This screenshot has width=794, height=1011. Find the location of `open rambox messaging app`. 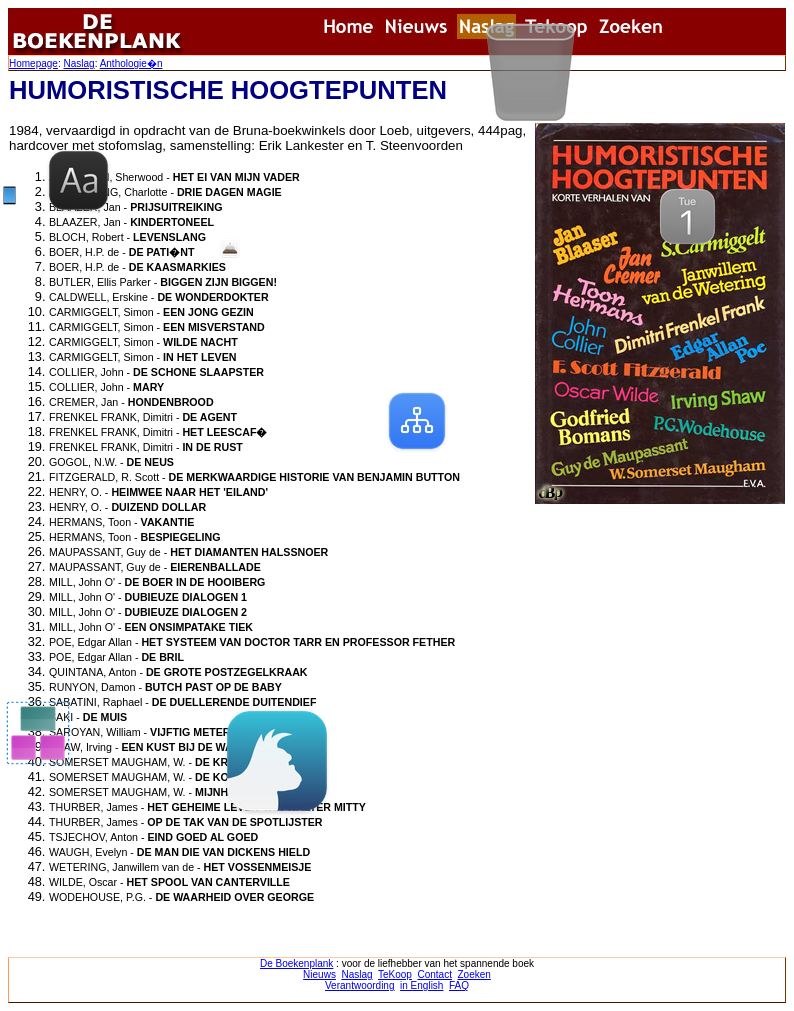

open rambox messaging app is located at coordinates (277, 761).